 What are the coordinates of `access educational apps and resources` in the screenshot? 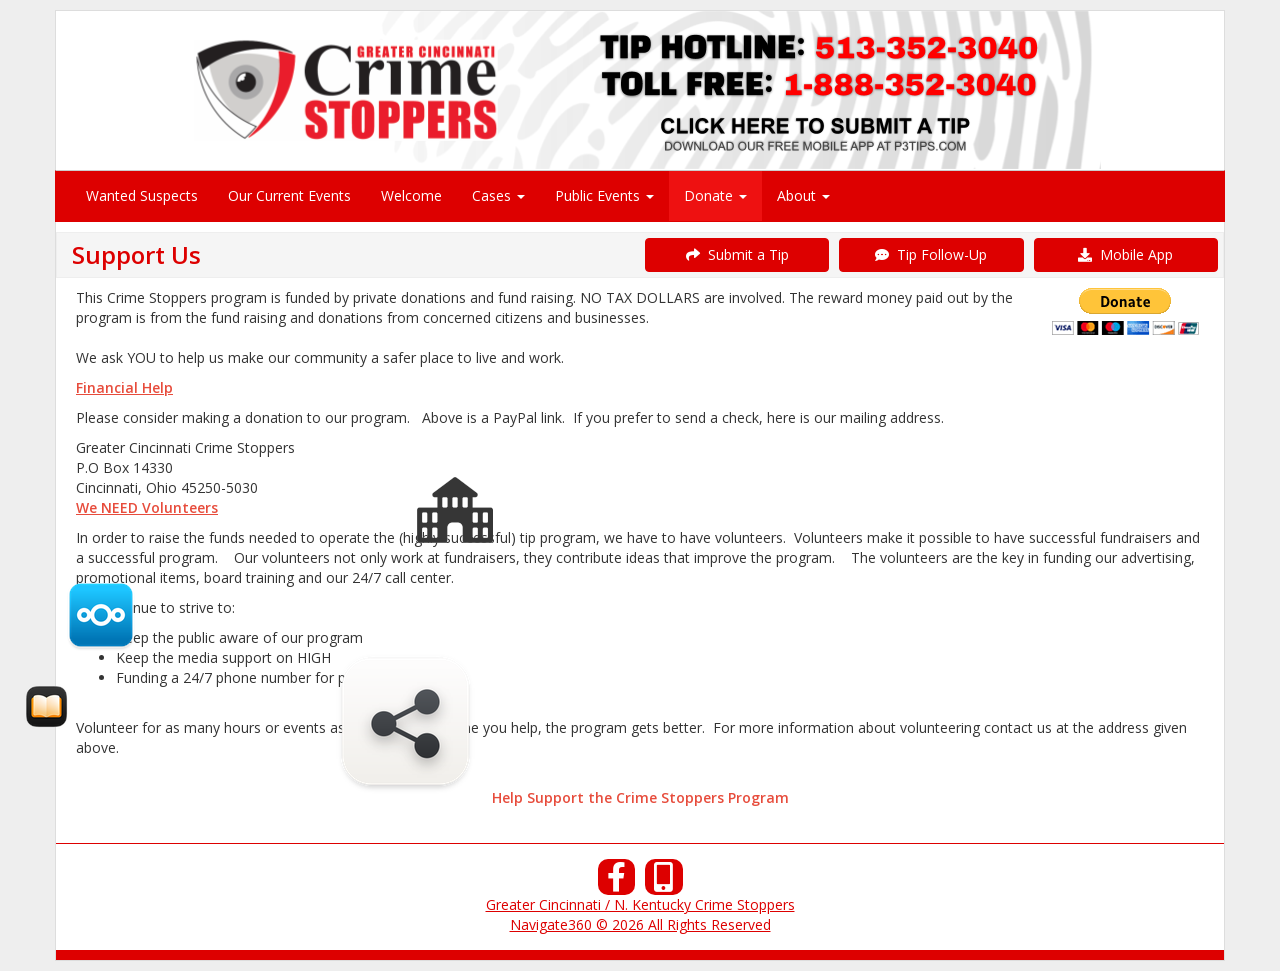 It's located at (452, 512).